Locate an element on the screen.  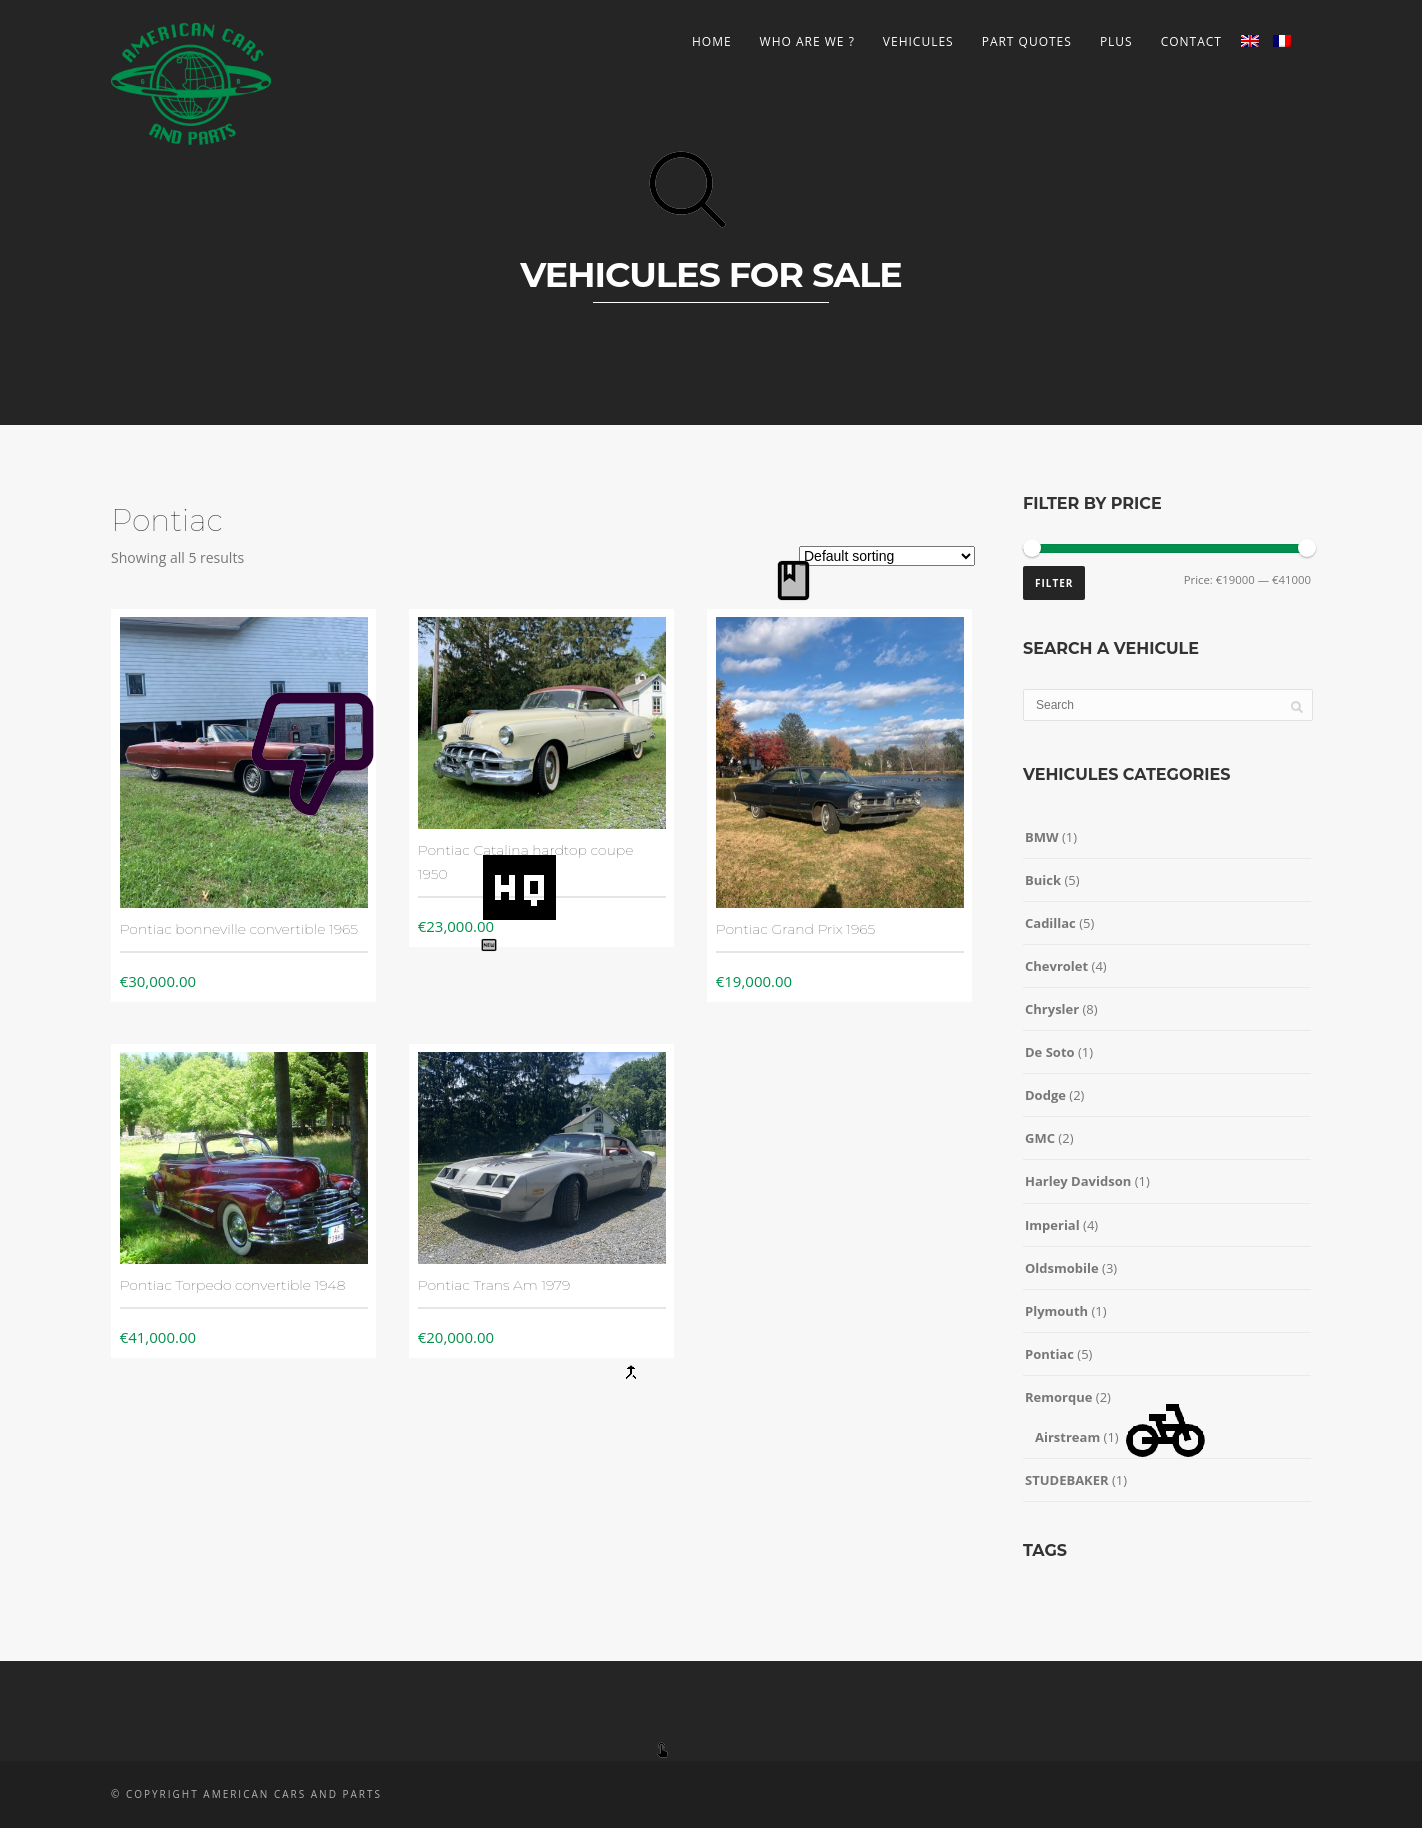
switch to high quality playback is located at coordinates (519, 887).